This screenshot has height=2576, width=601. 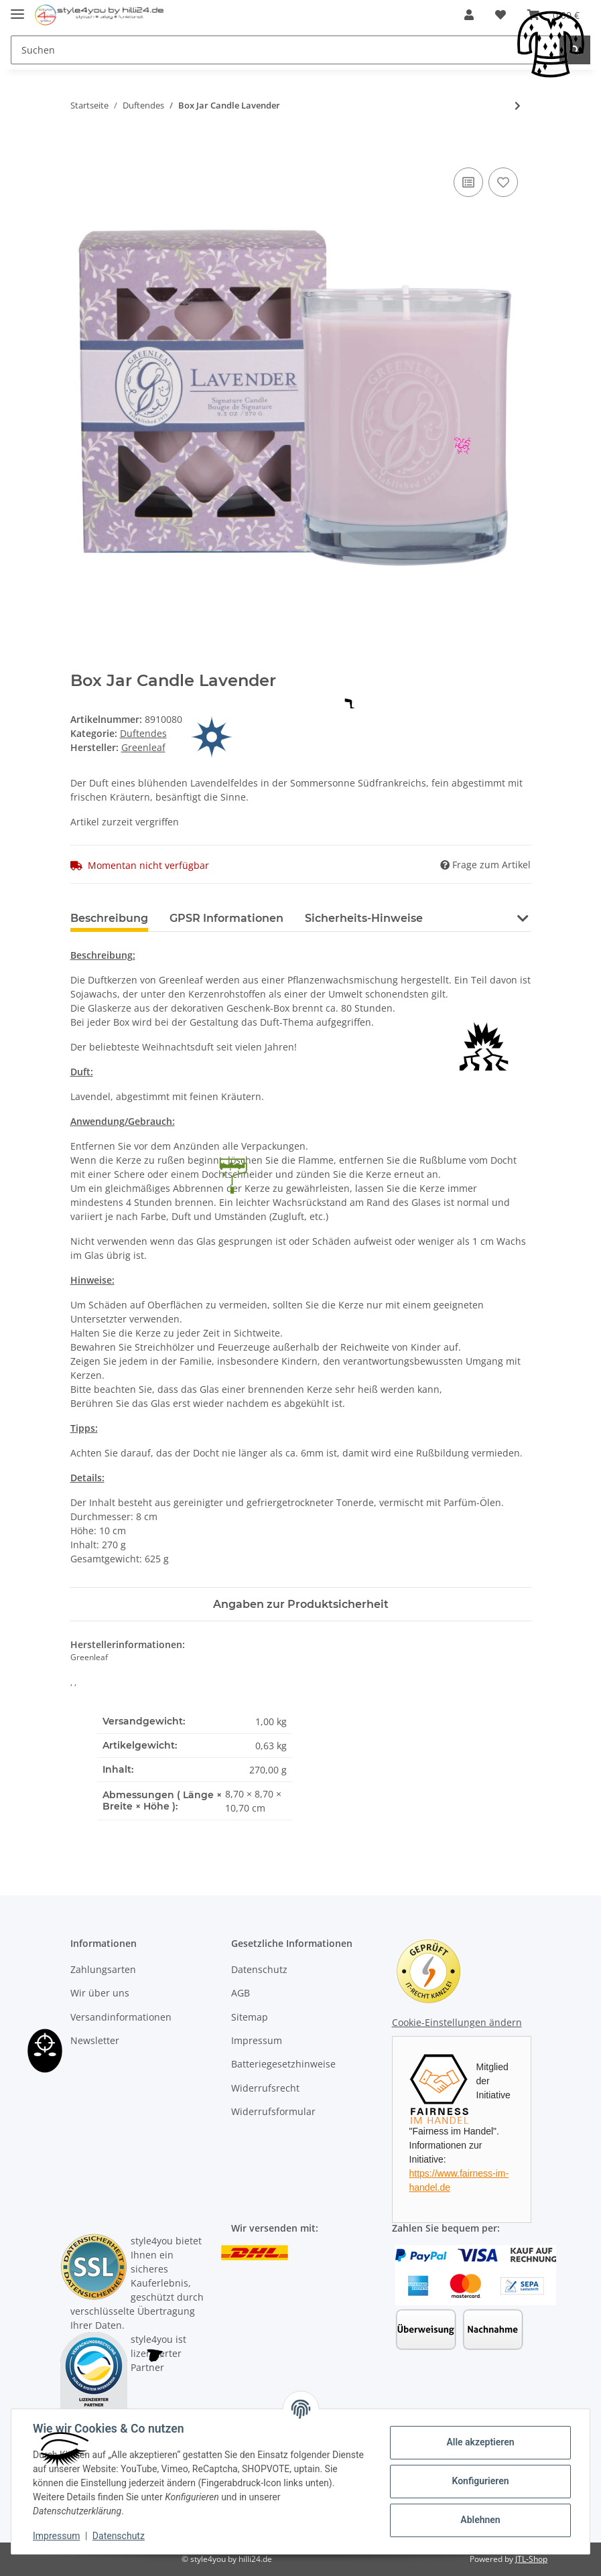 I want to click on select leg in body part anatomy diagram, so click(x=350, y=703).